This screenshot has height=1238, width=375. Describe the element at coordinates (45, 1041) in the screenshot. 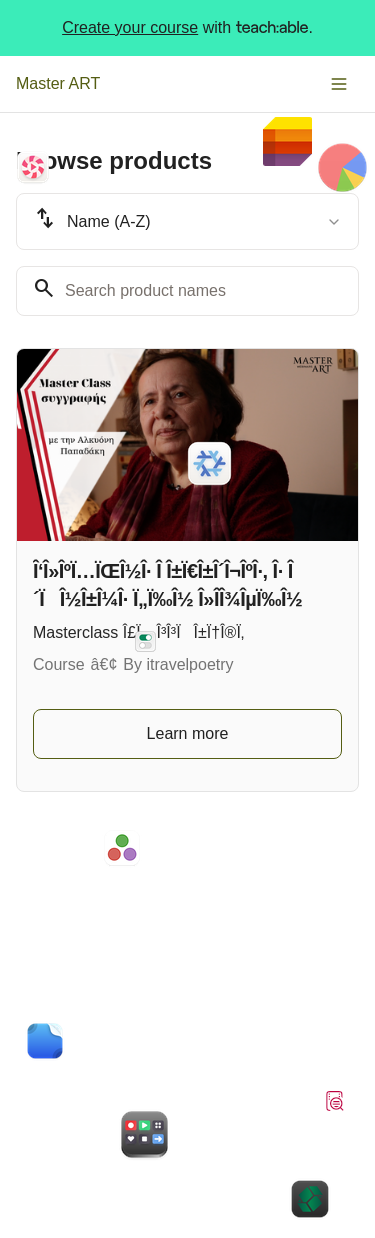

I see `open hot corners system preferences` at that location.